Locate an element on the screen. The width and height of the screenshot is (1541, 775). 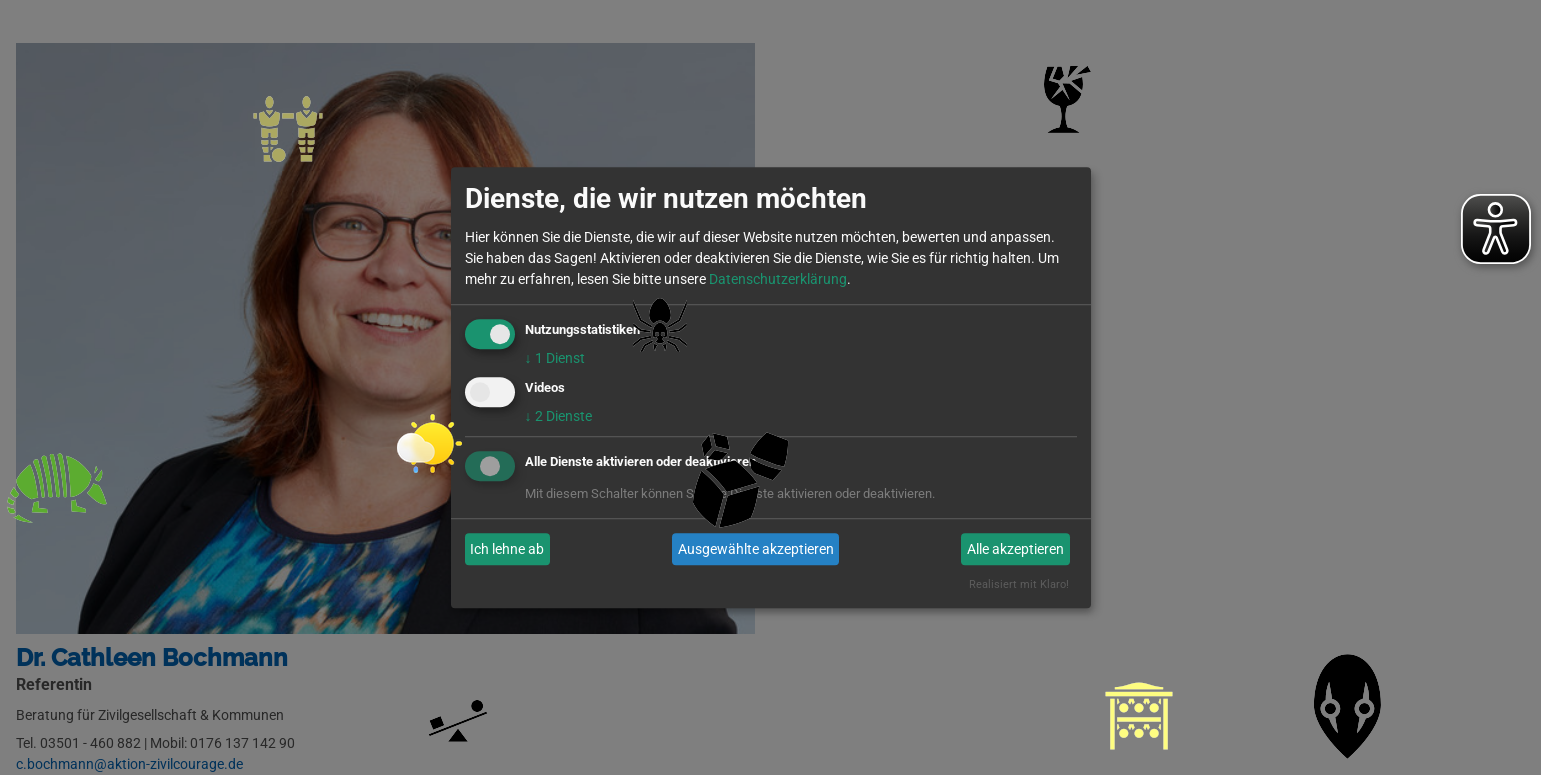
indicates scattered showers with partial sun is located at coordinates (429, 443).